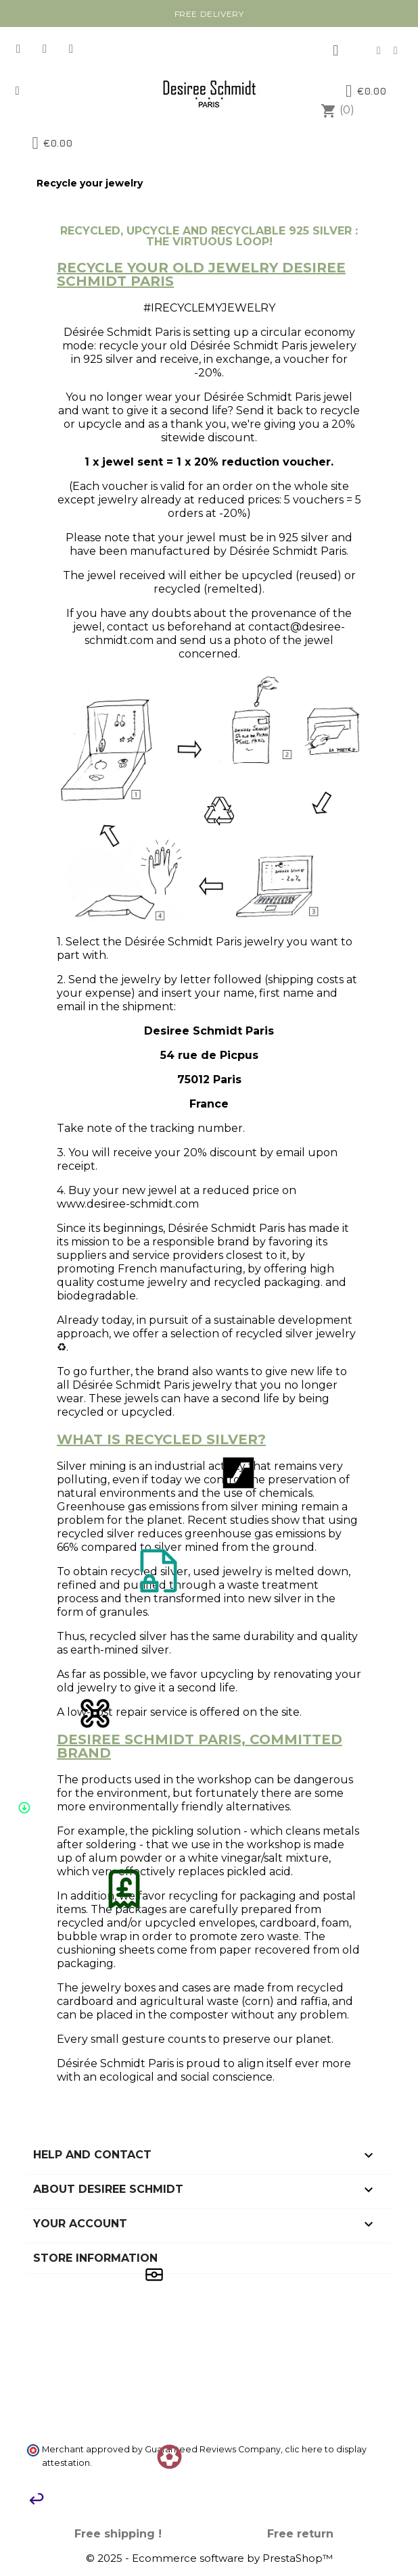 The width and height of the screenshot is (418, 2576). I want to click on access a password-protected file, so click(158, 1570).